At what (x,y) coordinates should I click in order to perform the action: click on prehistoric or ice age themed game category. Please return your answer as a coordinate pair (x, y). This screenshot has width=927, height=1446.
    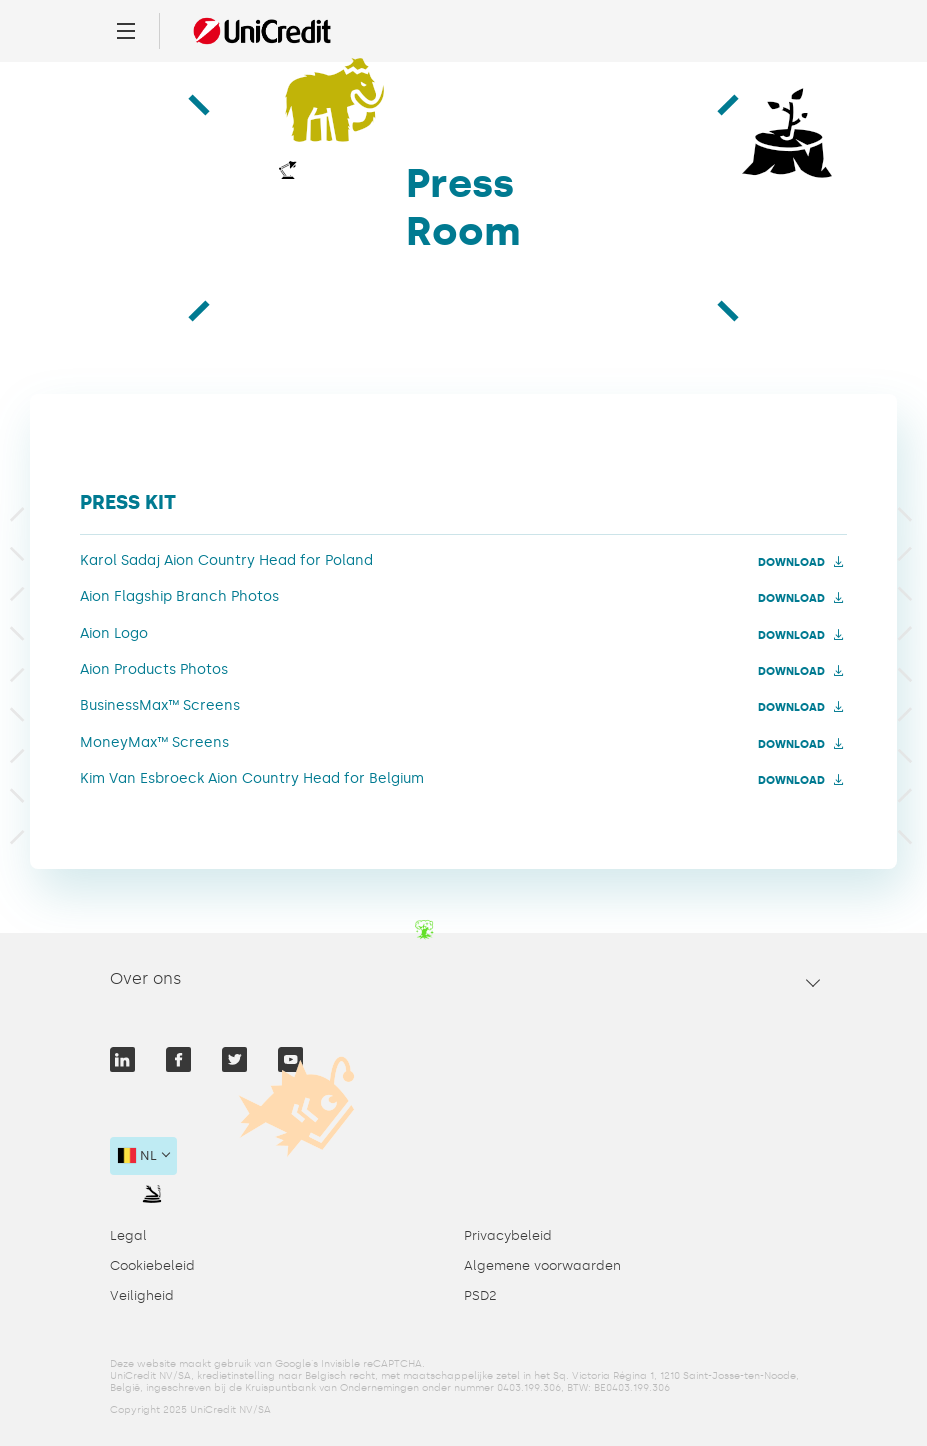
    Looking at the image, I should click on (334, 99).